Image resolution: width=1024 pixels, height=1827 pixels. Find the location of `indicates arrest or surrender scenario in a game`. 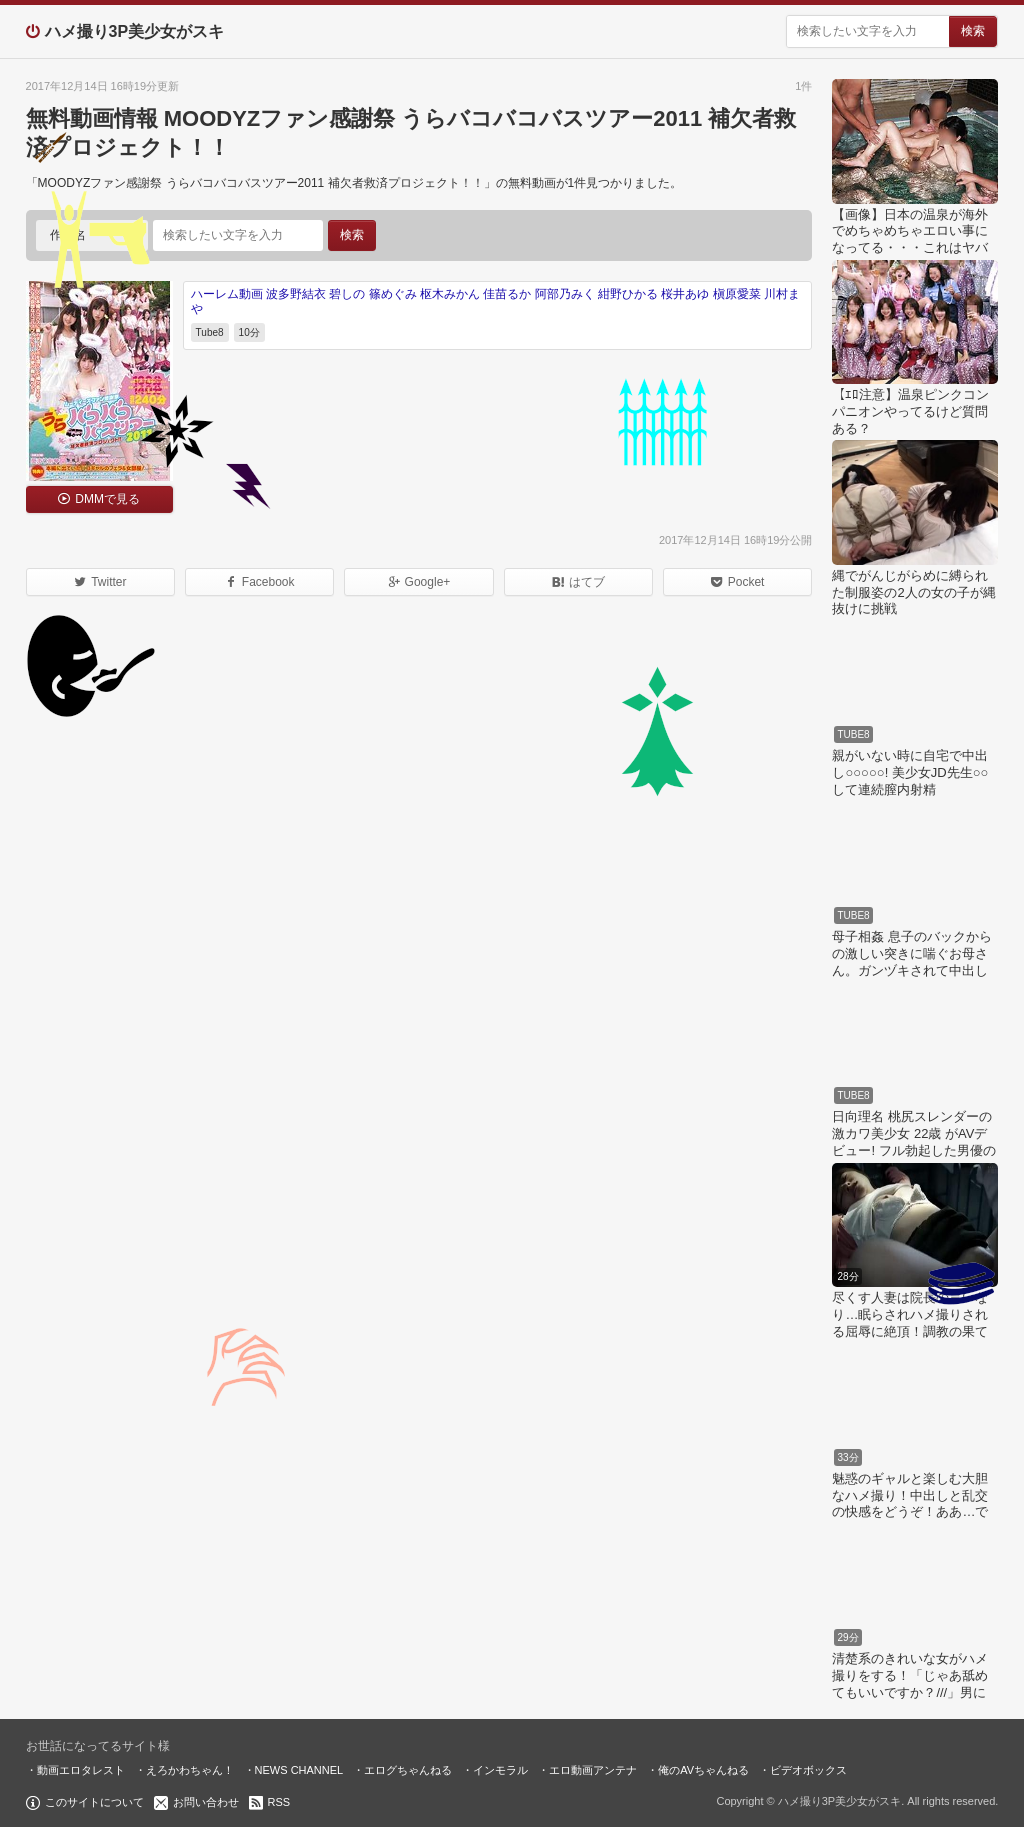

indicates arrest or surrender scenario in a game is located at coordinates (100, 239).